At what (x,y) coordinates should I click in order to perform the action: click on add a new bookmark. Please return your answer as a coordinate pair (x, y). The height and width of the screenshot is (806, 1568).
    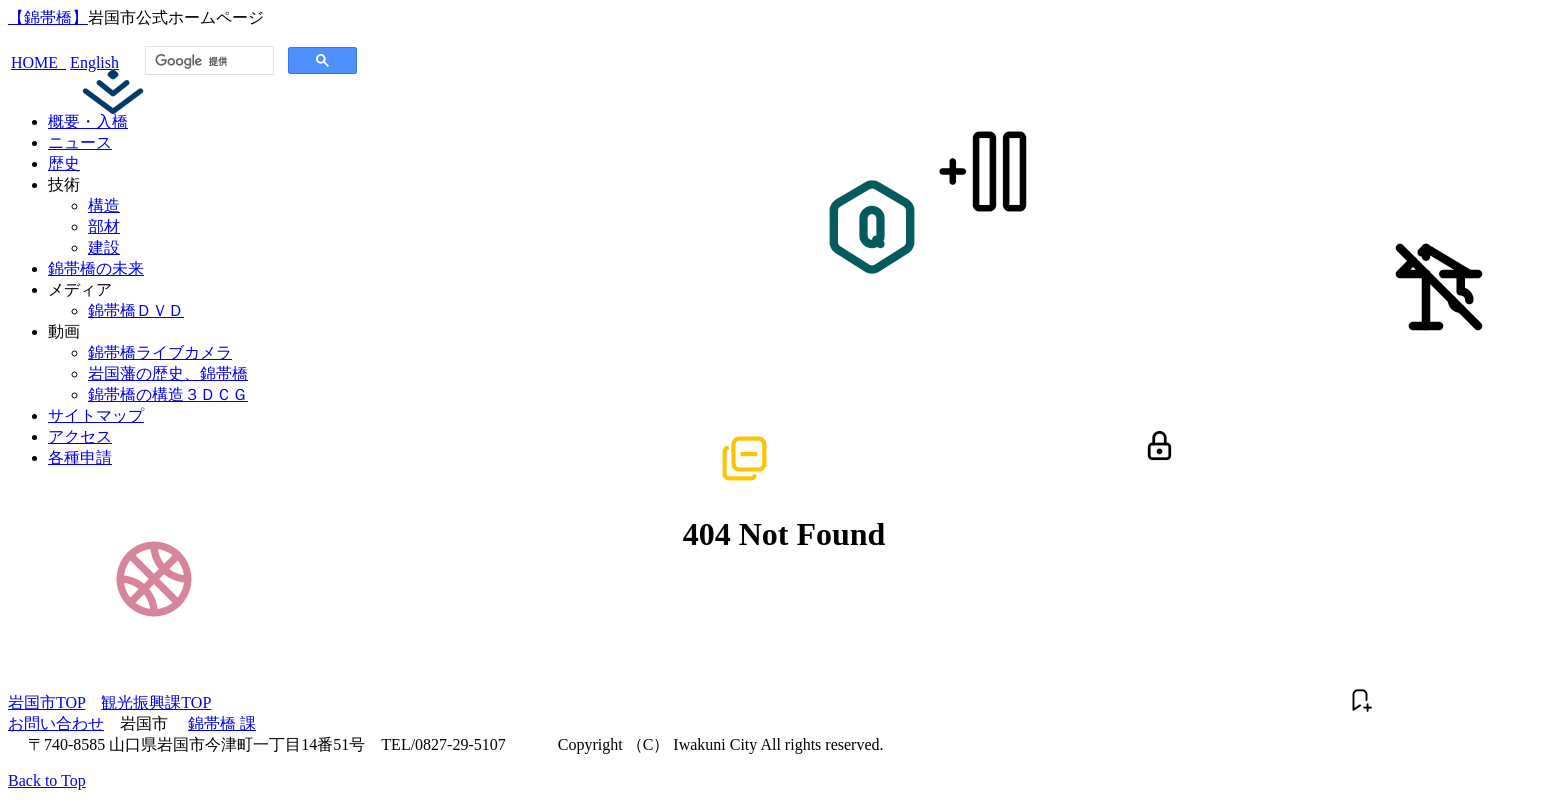
    Looking at the image, I should click on (1360, 700).